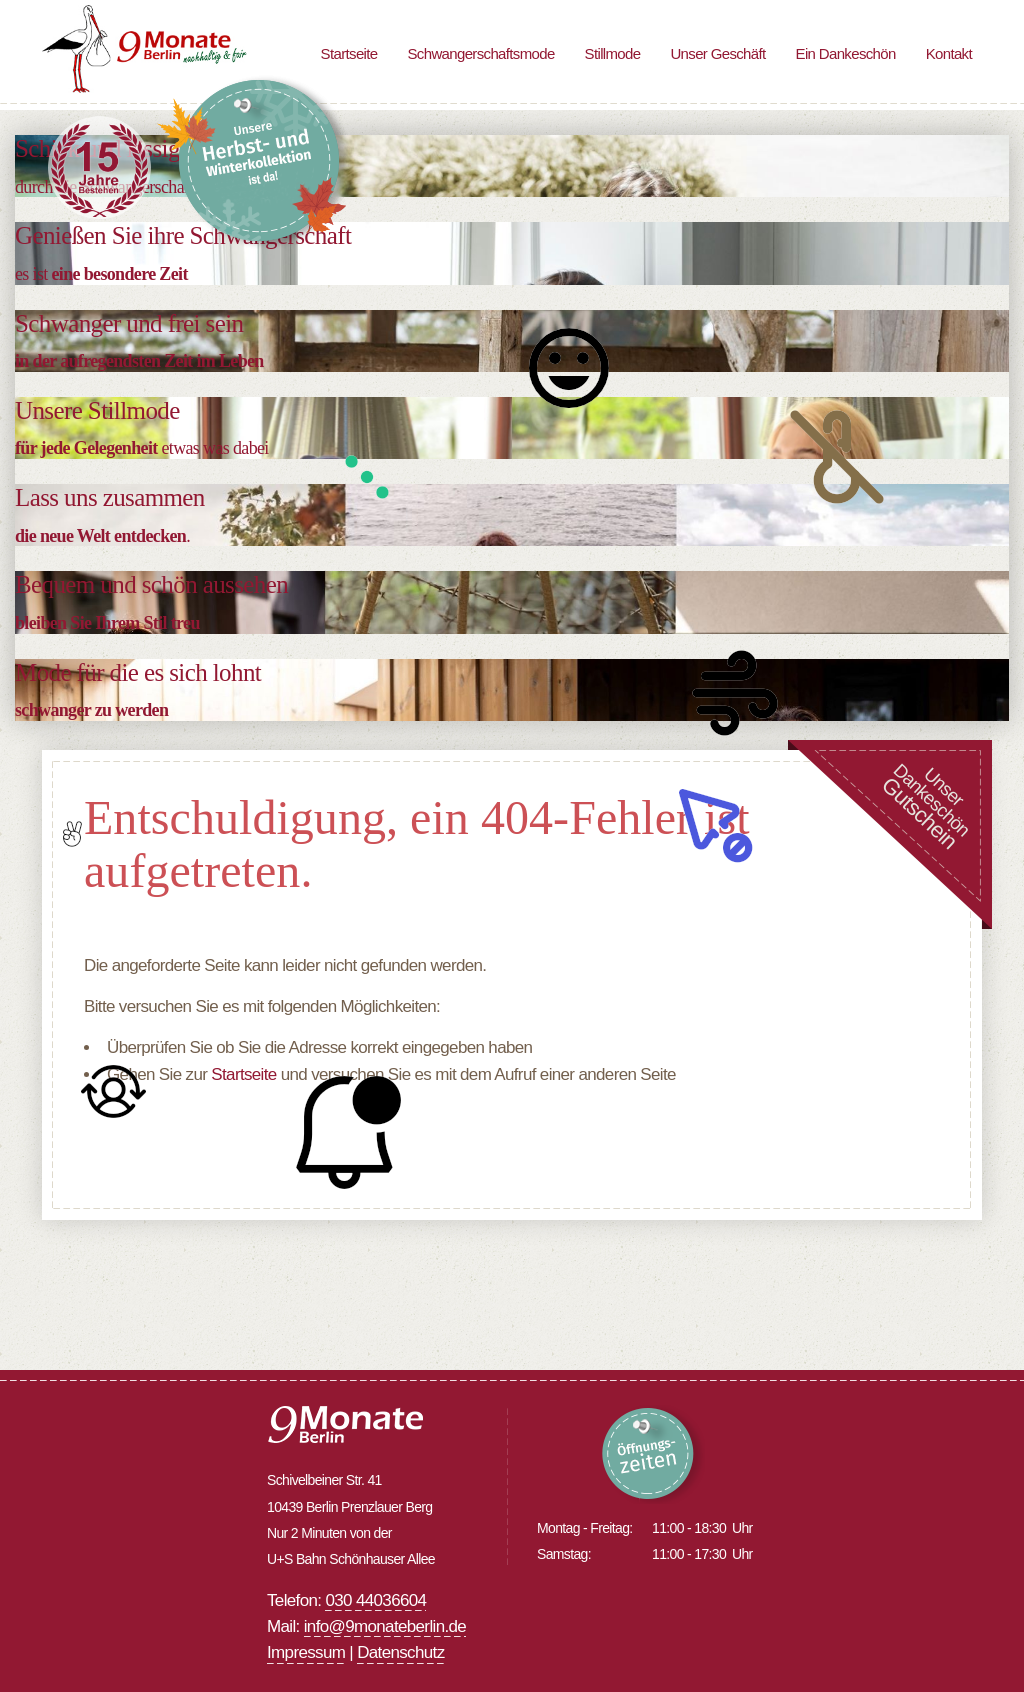 The image size is (1024, 1692). I want to click on indicates new notifications are available, so click(344, 1132).